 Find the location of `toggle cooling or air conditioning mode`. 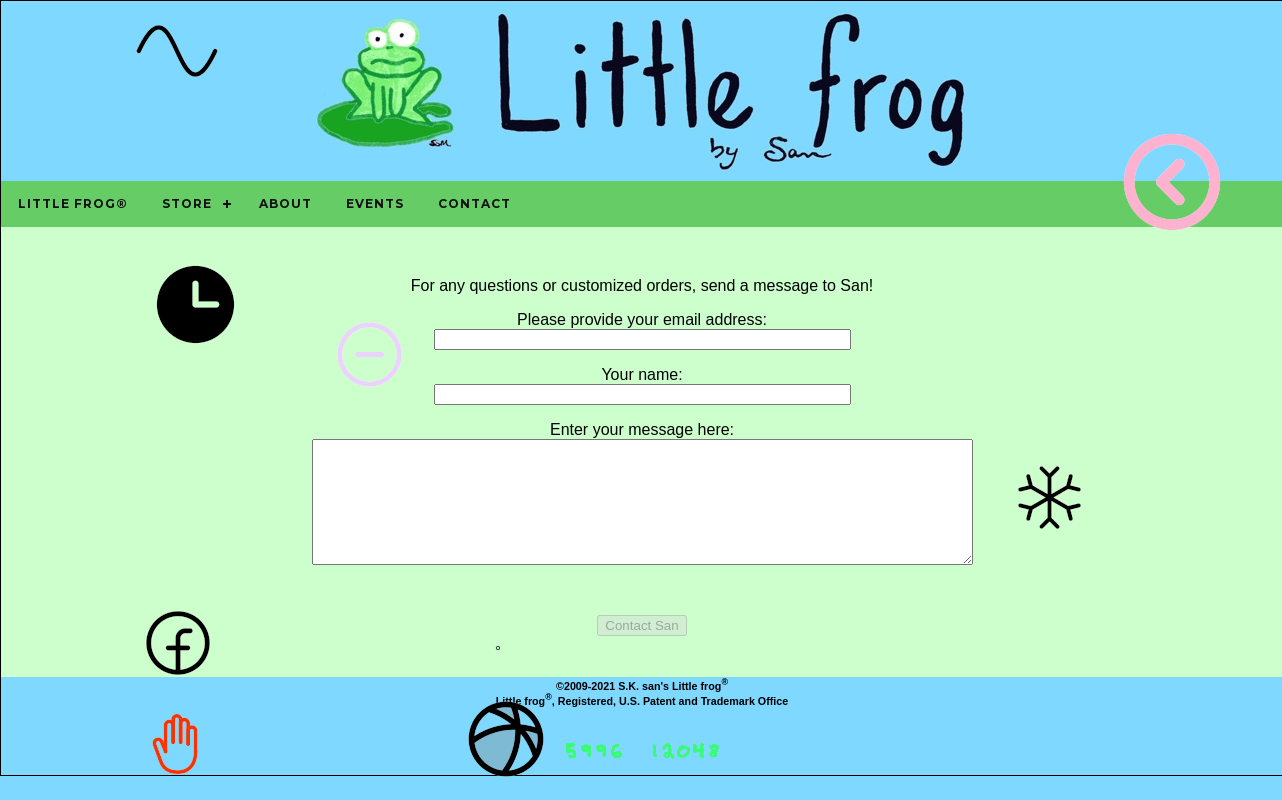

toggle cooling or air conditioning mode is located at coordinates (1049, 497).